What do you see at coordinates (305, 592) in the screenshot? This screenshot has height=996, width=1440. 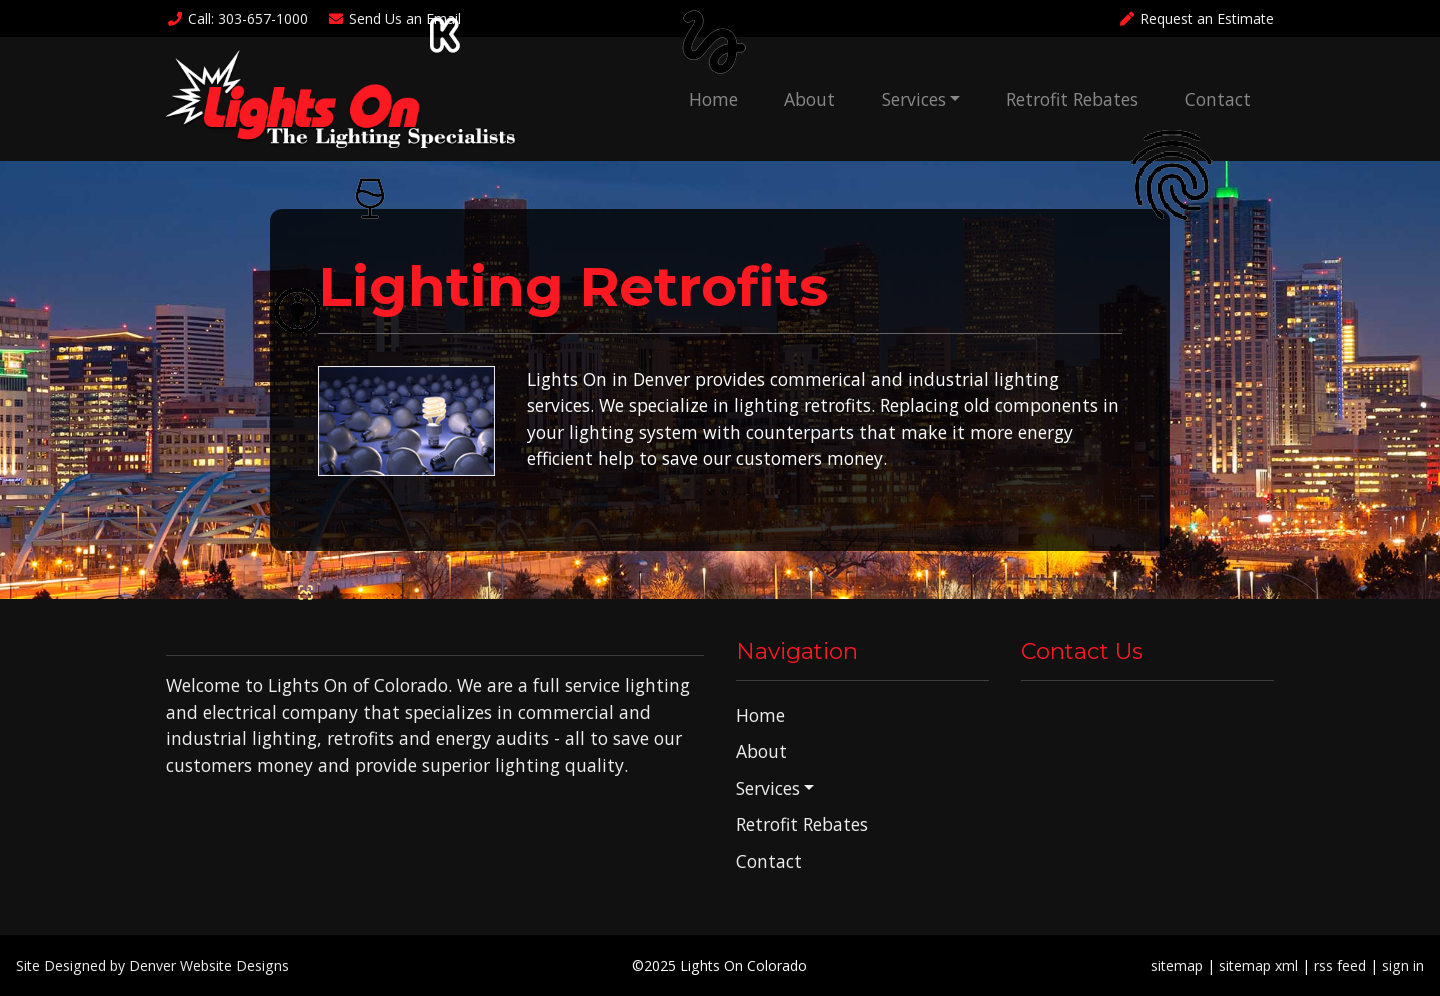 I see `scan or digitize a photo` at bounding box center [305, 592].